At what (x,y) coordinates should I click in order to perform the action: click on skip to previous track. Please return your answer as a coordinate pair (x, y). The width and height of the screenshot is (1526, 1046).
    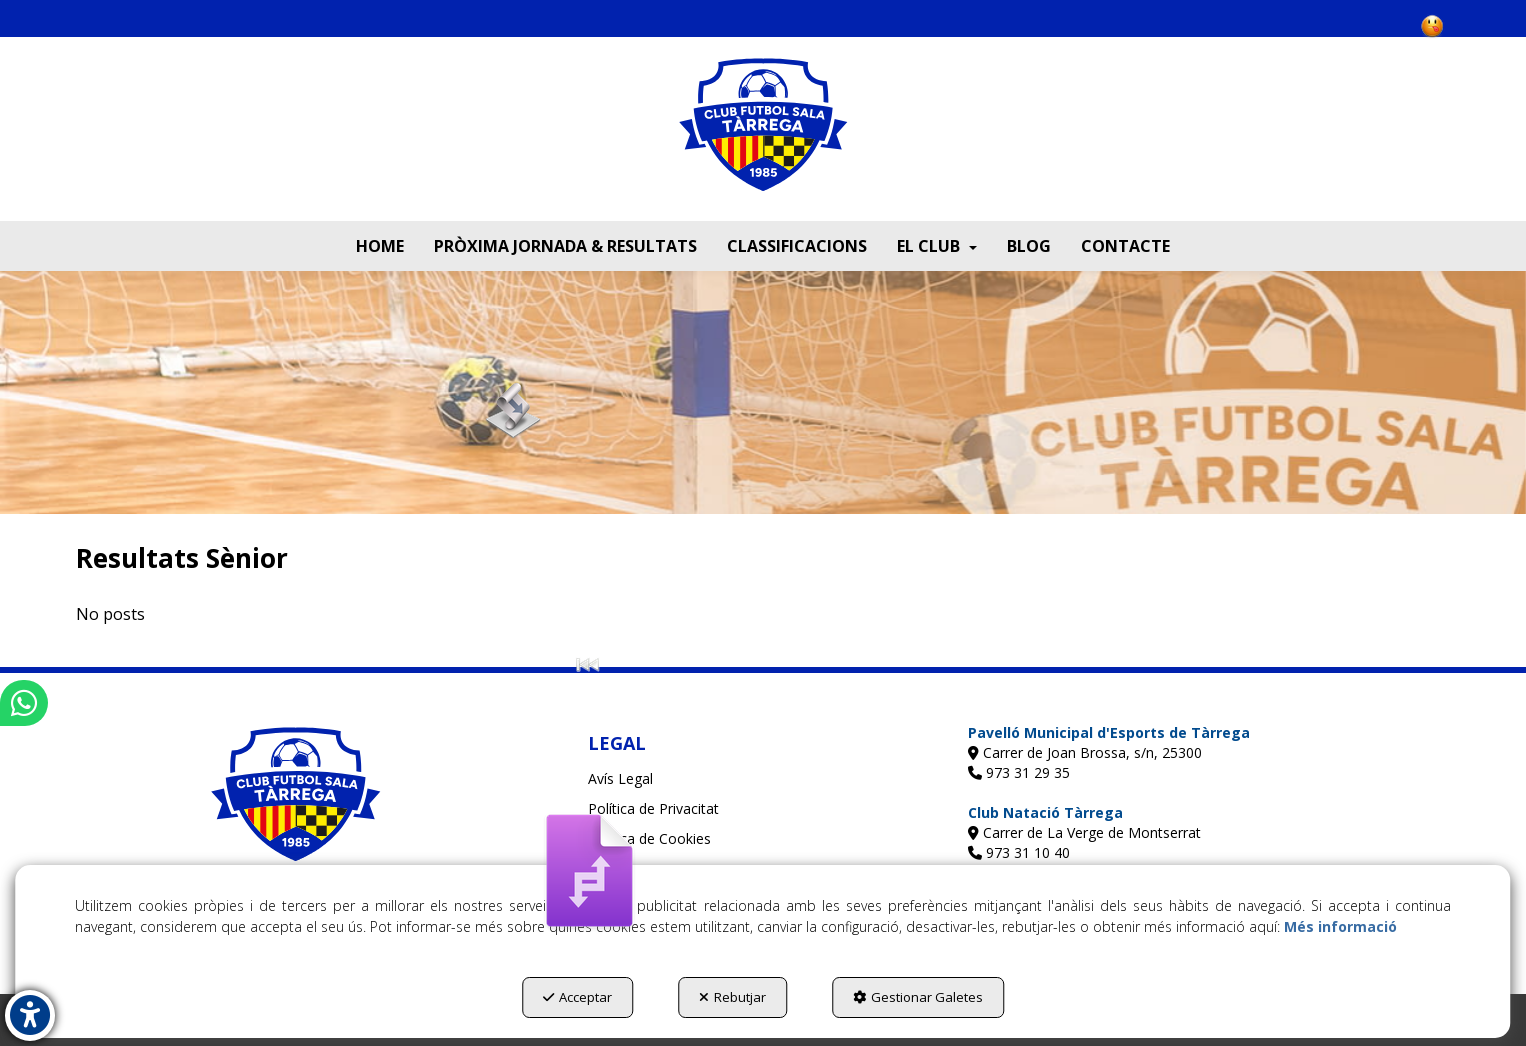
    Looking at the image, I should click on (587, 664).